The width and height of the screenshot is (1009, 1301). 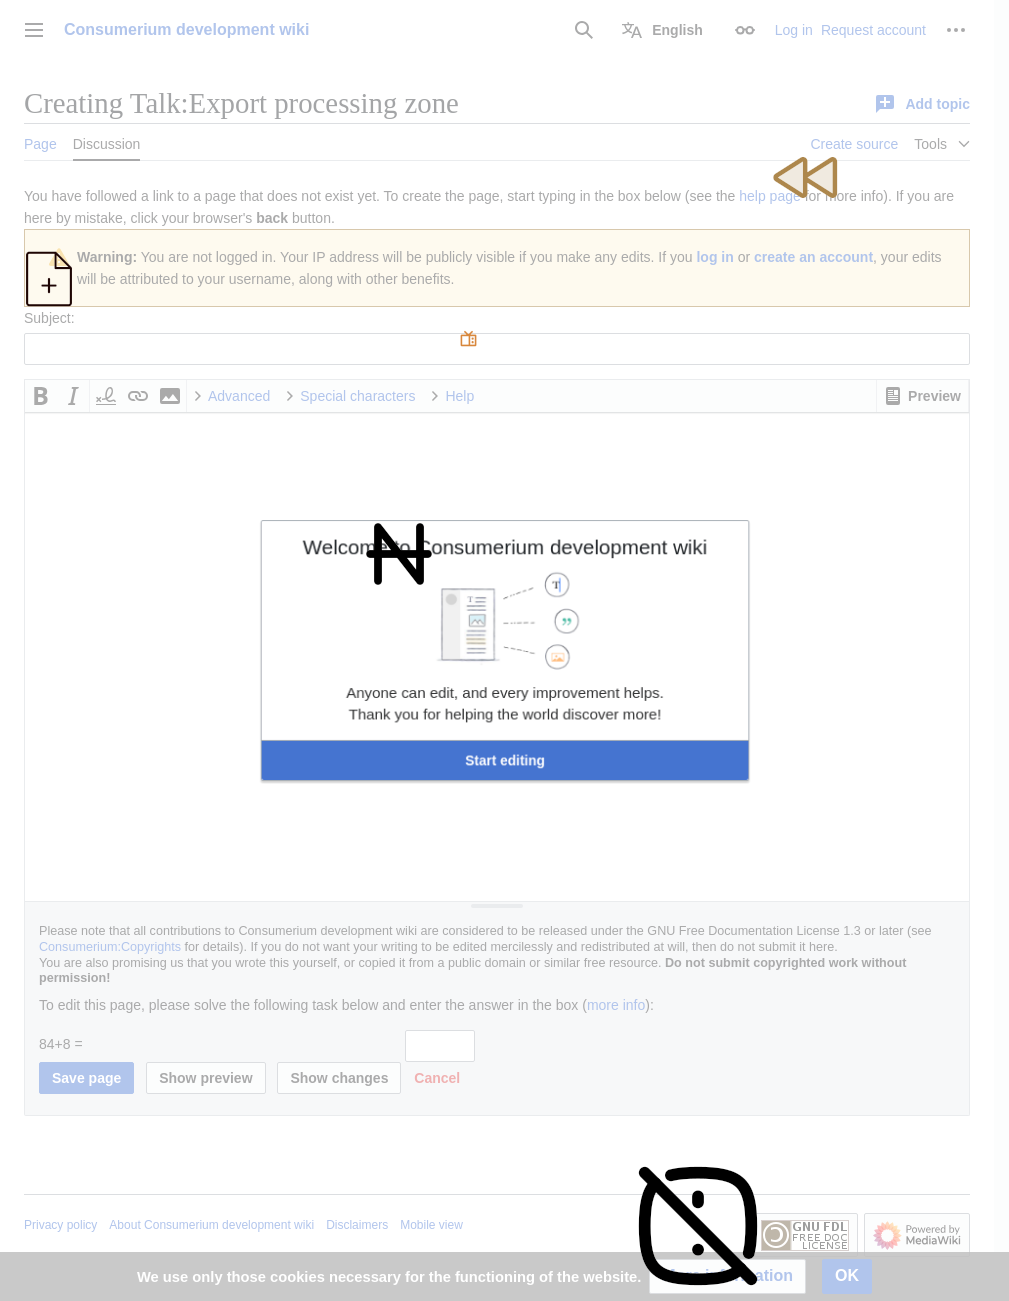 What do you see at coordinates (399, 554) in the screenshot?
I see `nigerian naira currency symbol` at bounding box center [399, 554].